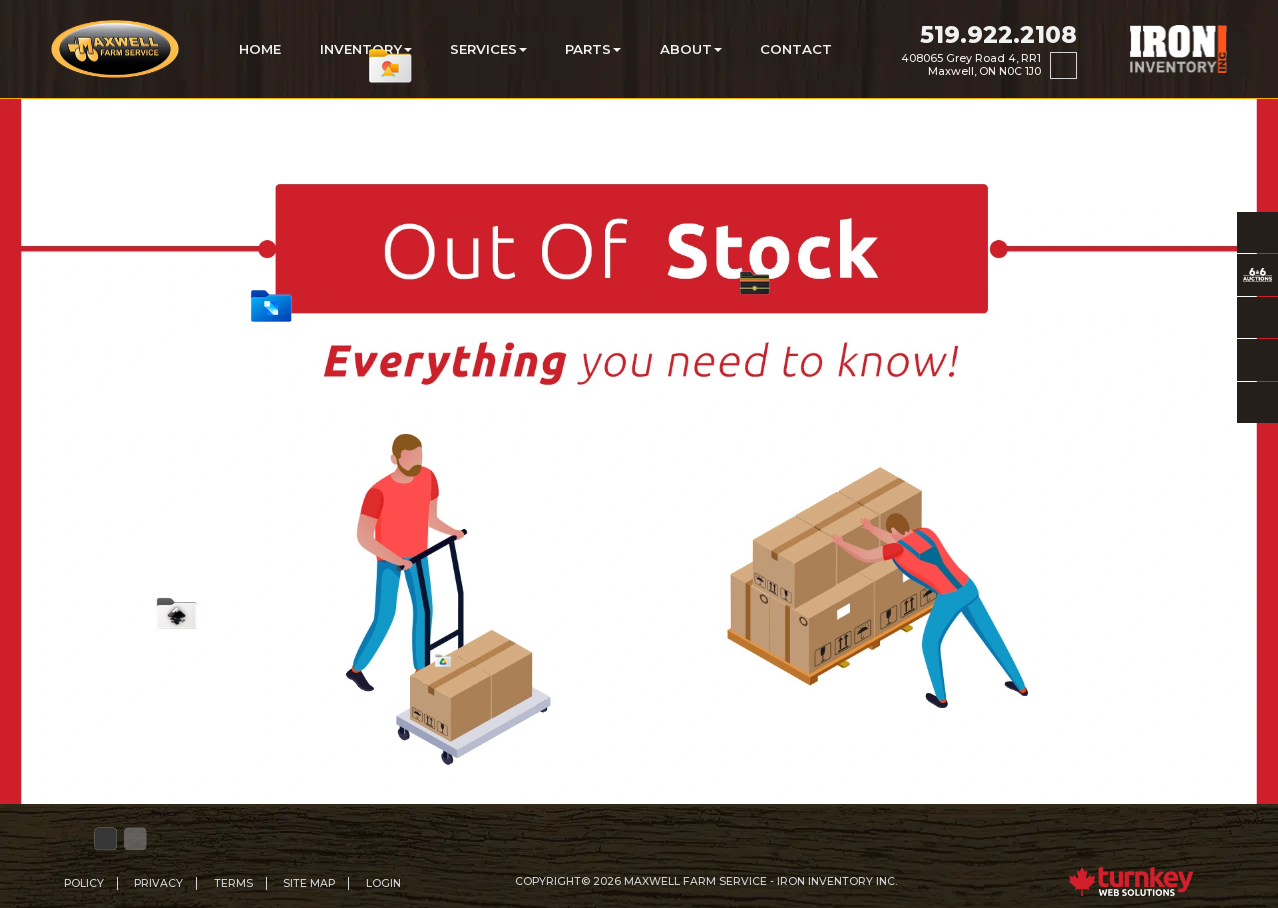 Image resolution: width=1278 pixels, height=908 pixels. What do you see at coordinates (754, 283) in the screenshot?
I see `folder for pokémon luxury ball collection or related game files` at bounding box center [754, 283].